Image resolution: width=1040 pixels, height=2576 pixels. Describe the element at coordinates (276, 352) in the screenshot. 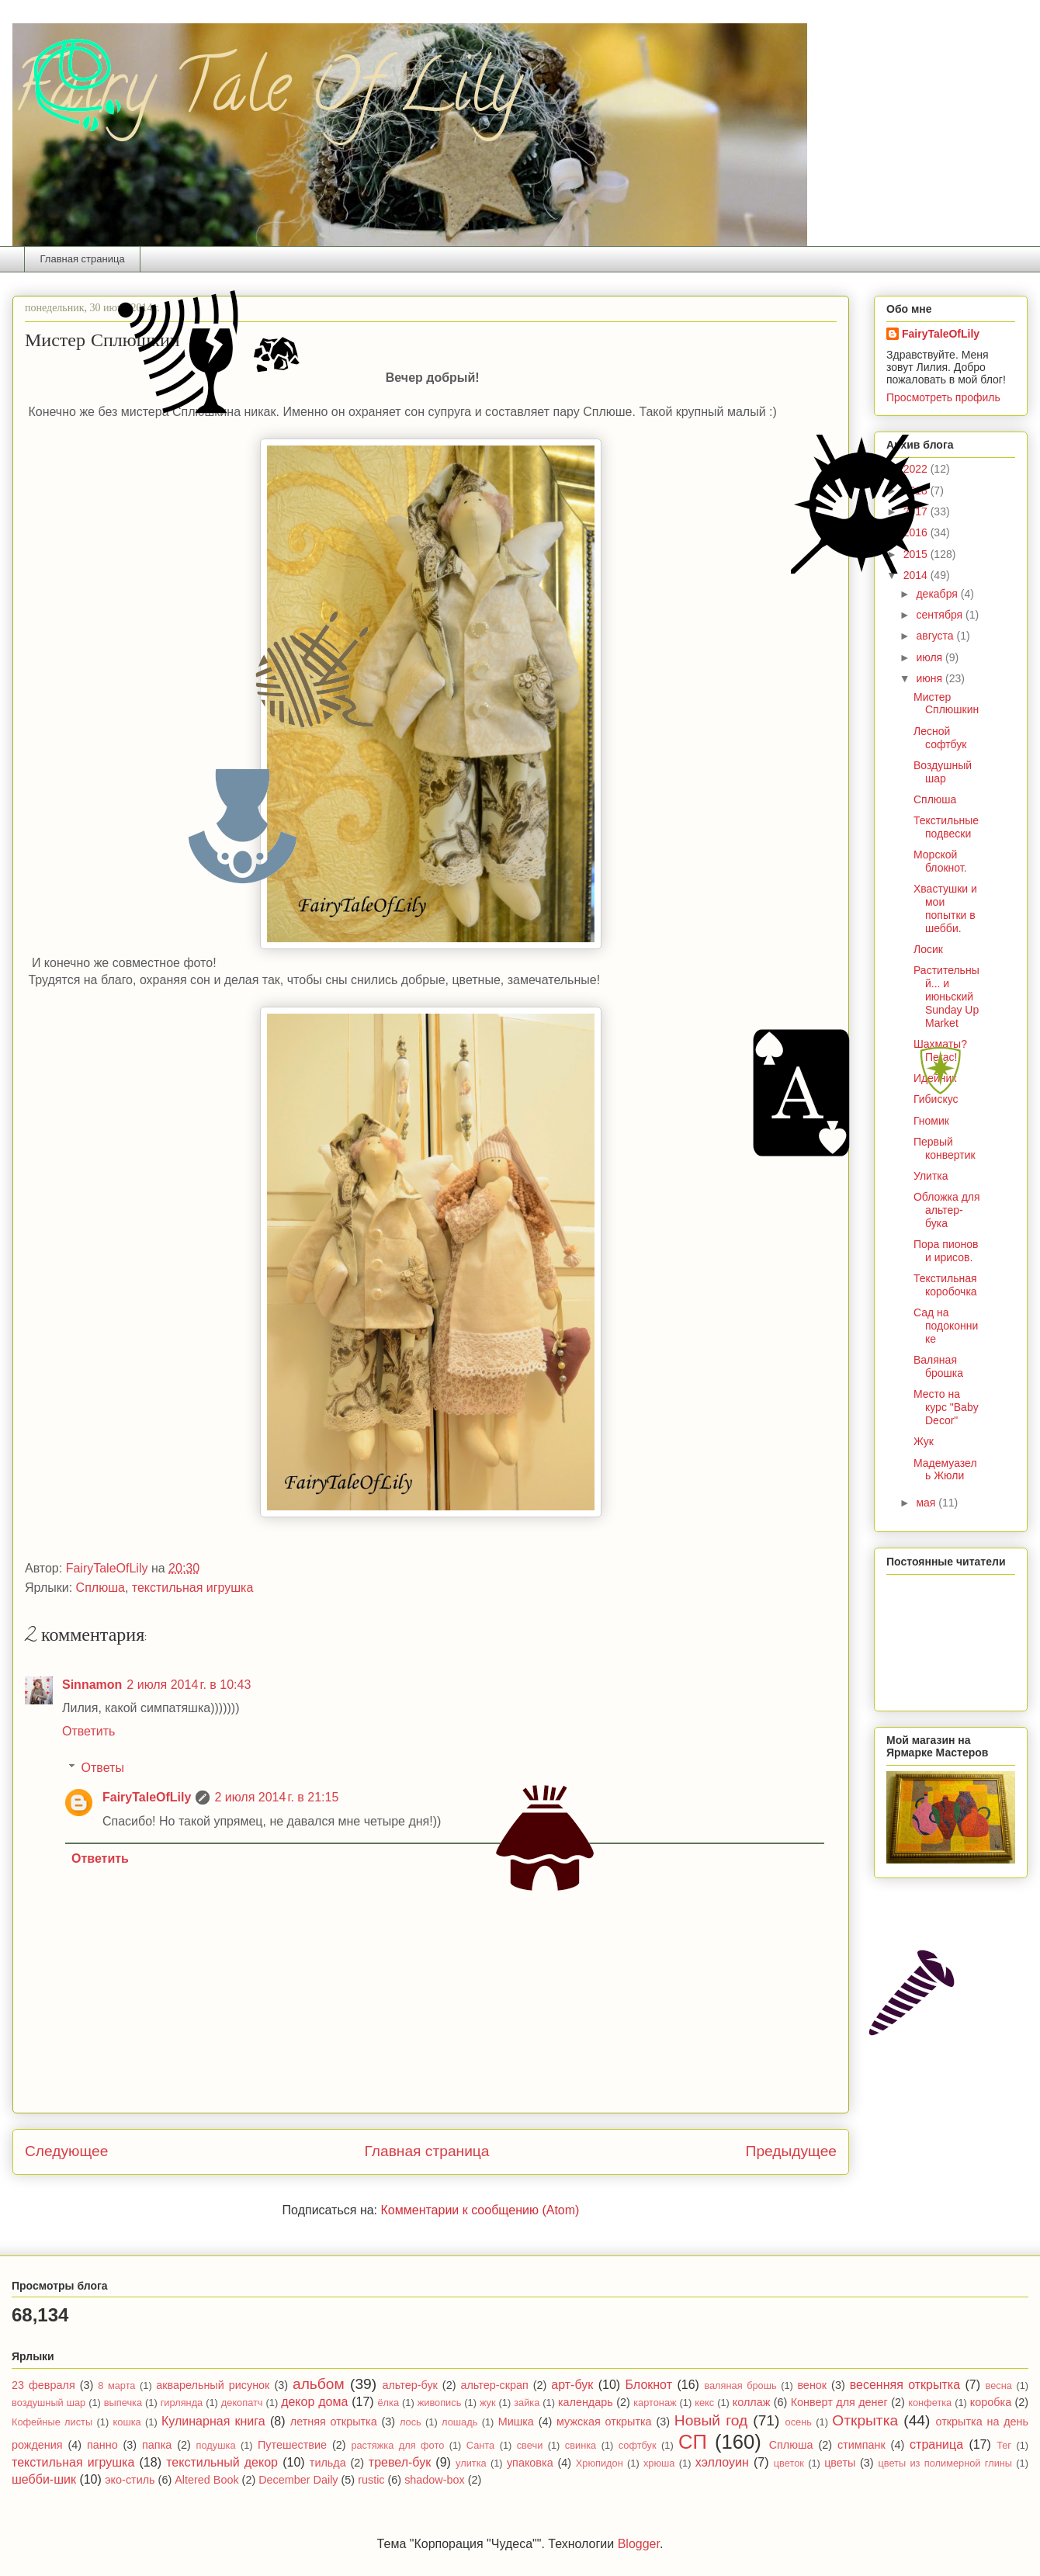

I see `collect or gather resources` at that location.